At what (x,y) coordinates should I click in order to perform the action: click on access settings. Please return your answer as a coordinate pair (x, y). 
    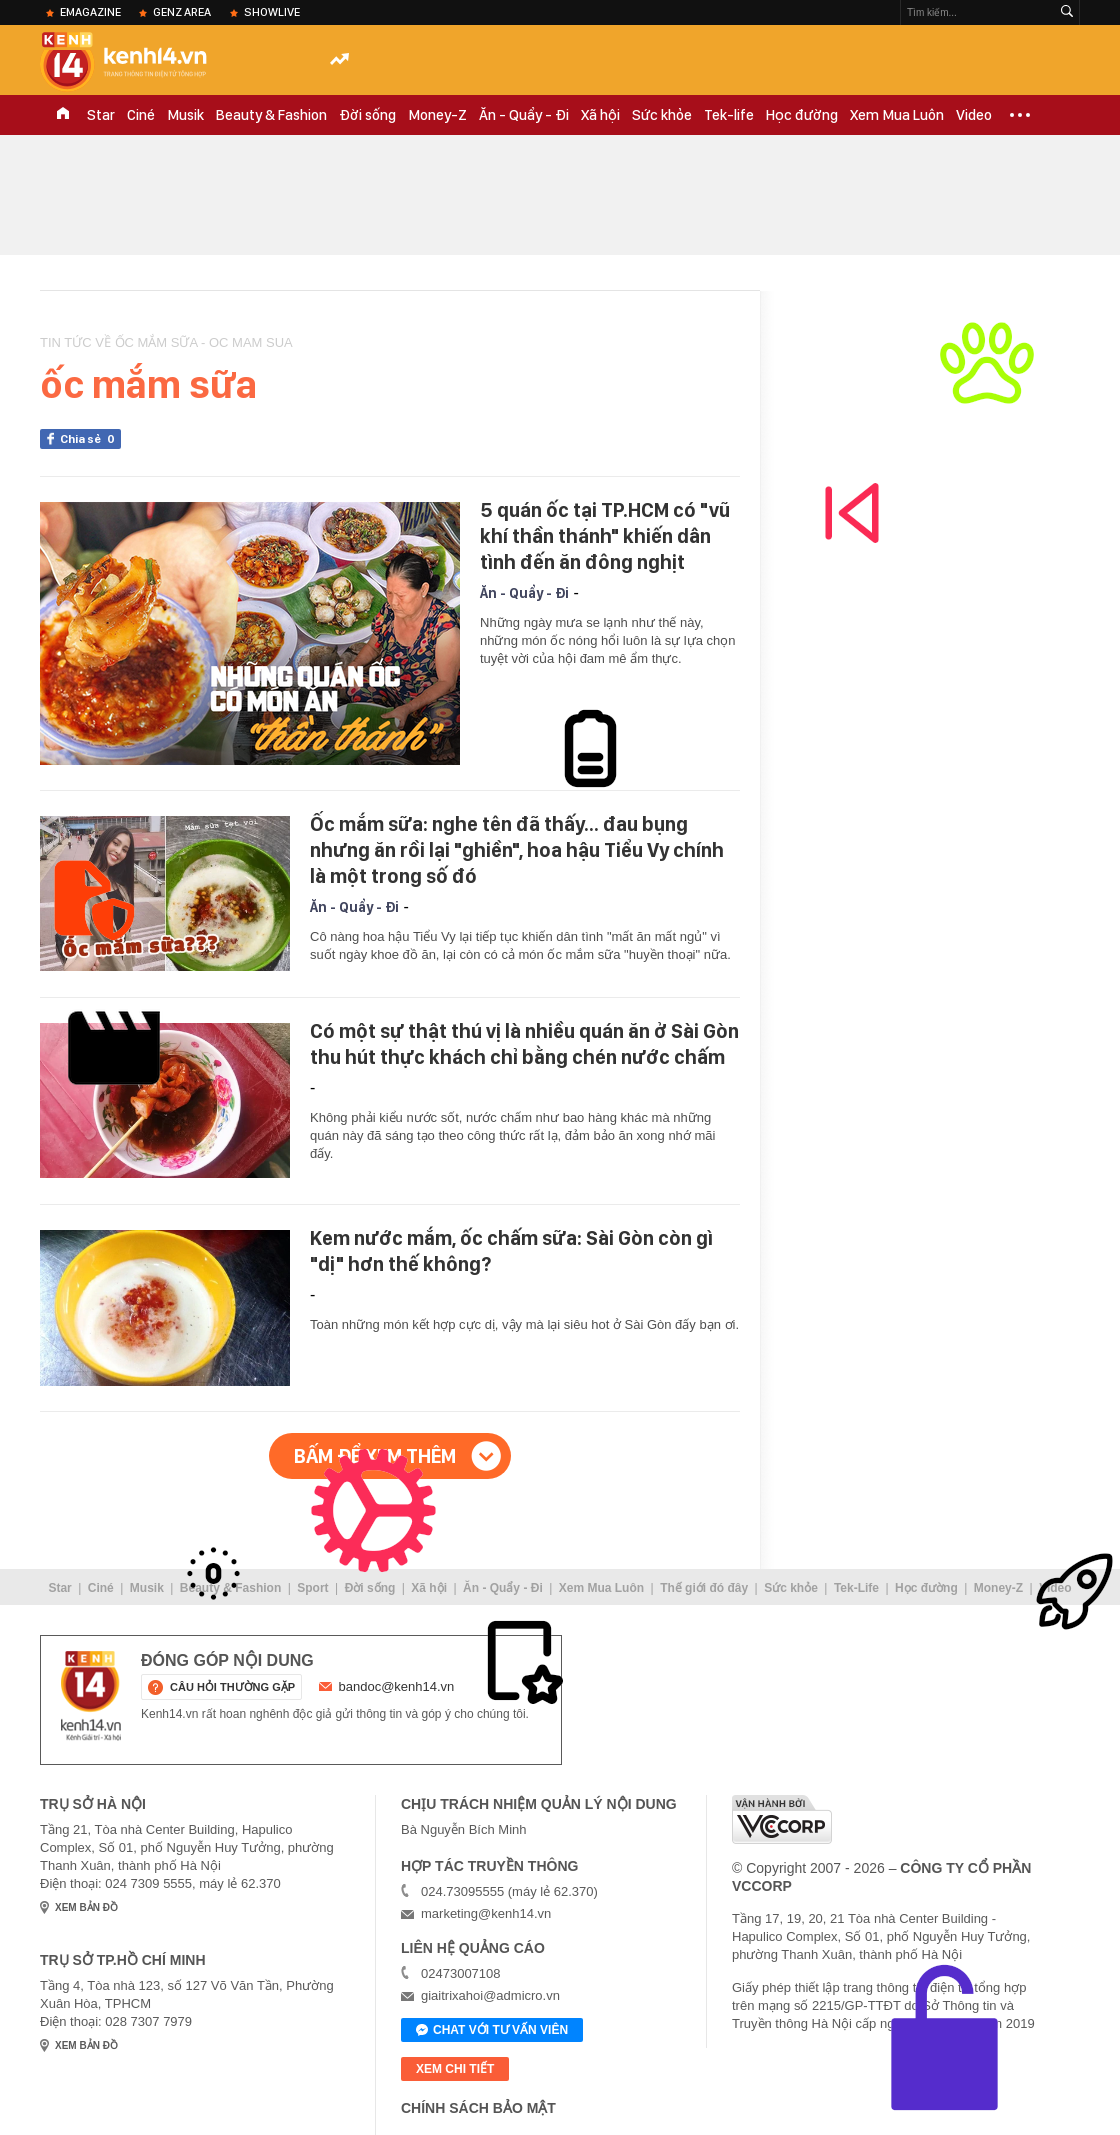
    Looking at the image, I should click on (373, 1510).